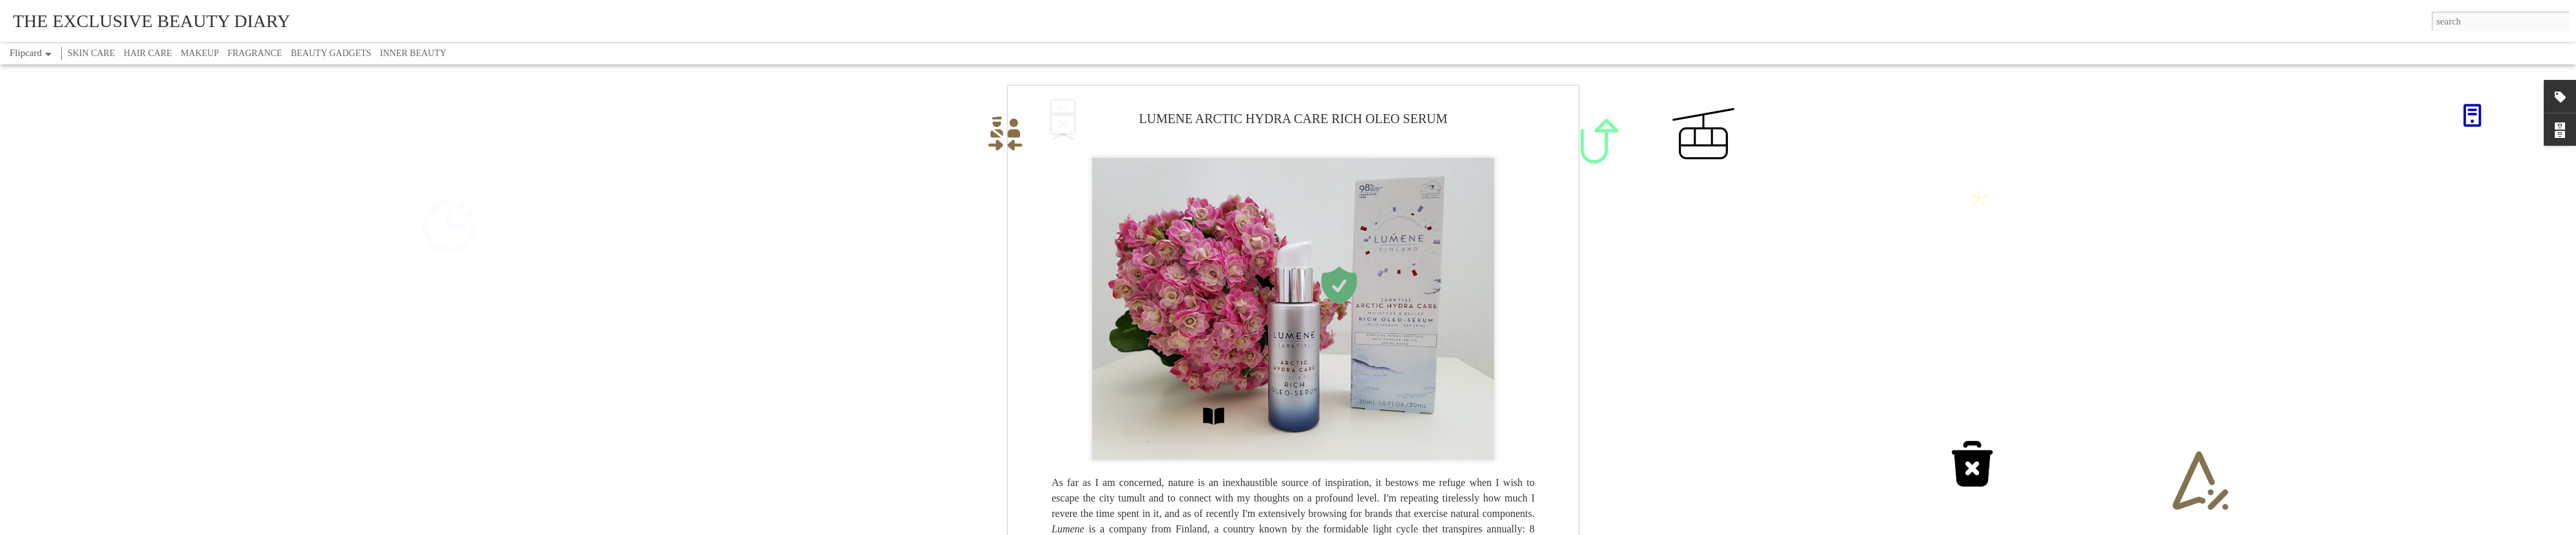 The height and width of the screenshot is (535, 2576). Describe the element at coordinates (1703, 135) in the screenshot. I see `access cable car or gondola transit options` at that location.